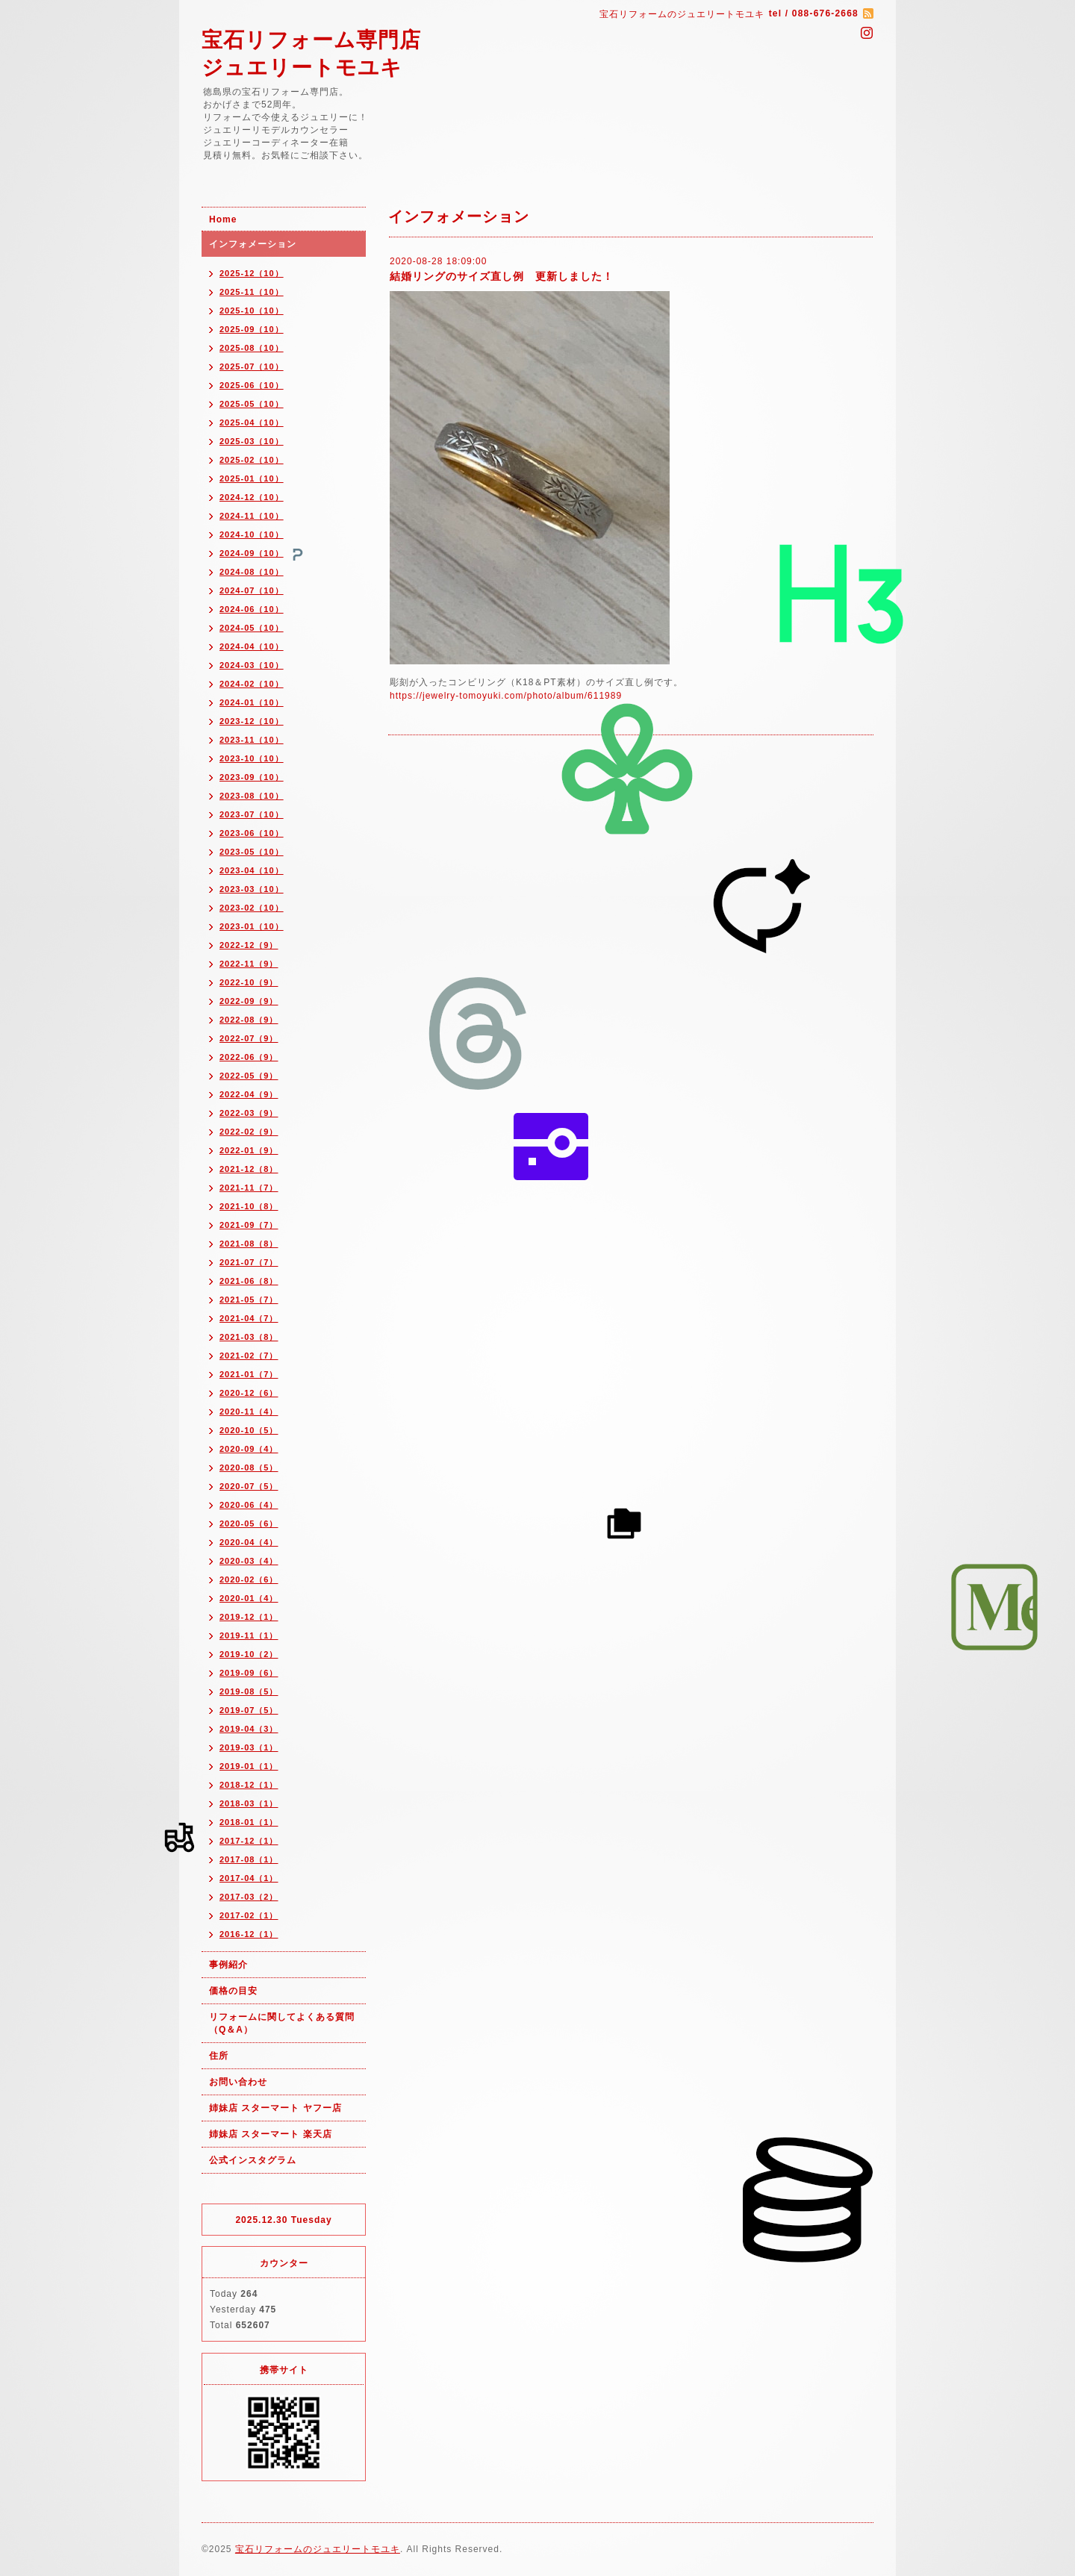  What do you see at coordinates (757, 907) in the screenshot?
I see `start a conversation with AI assistant` at bounding box center [757, 907].